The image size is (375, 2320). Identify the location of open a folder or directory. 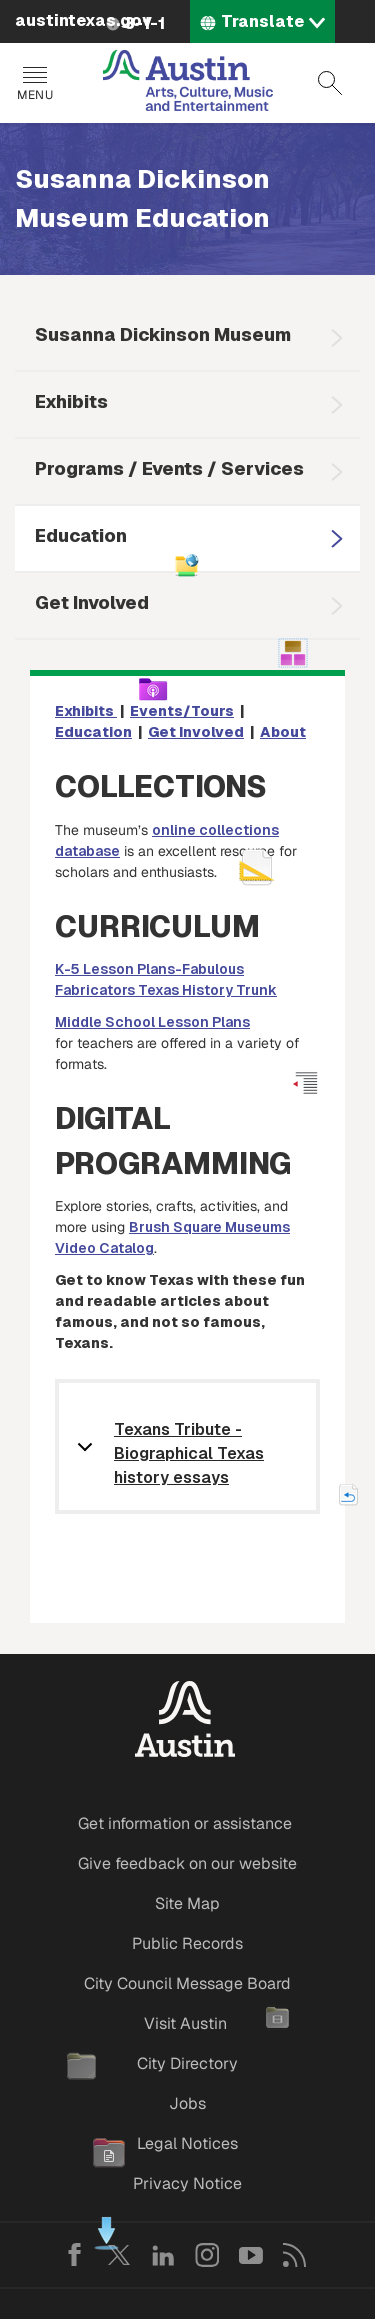
(81, 2065).